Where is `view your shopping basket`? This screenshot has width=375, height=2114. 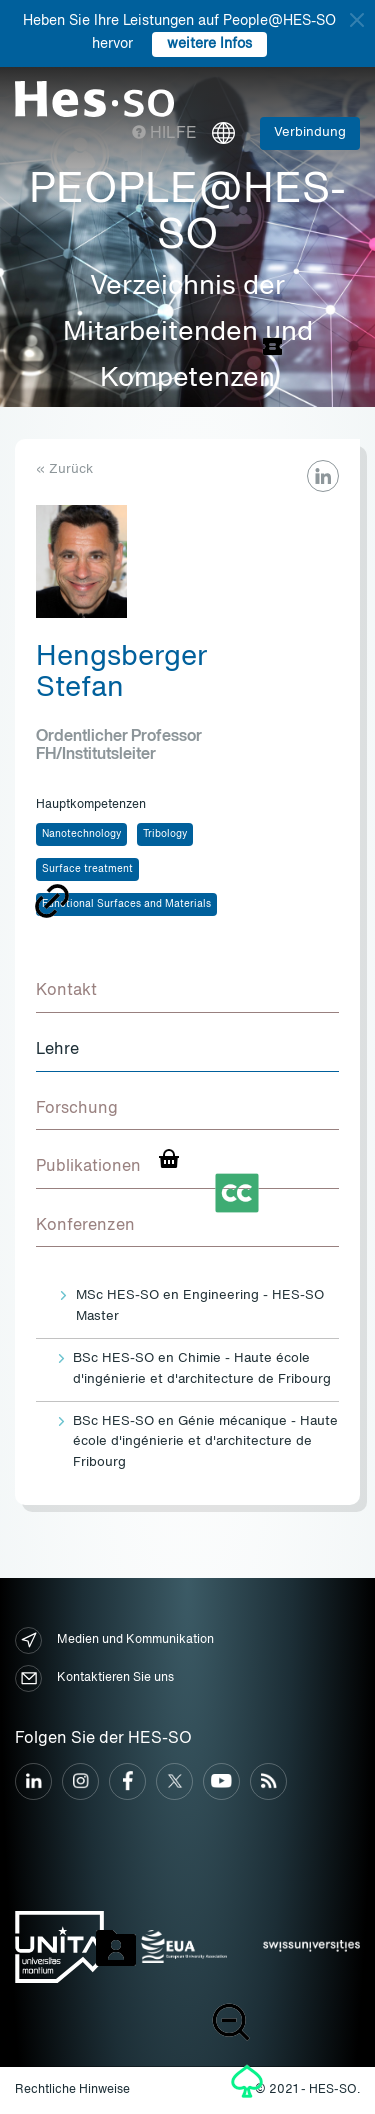
view your shopping basket is located at coordinates (169, 1159).